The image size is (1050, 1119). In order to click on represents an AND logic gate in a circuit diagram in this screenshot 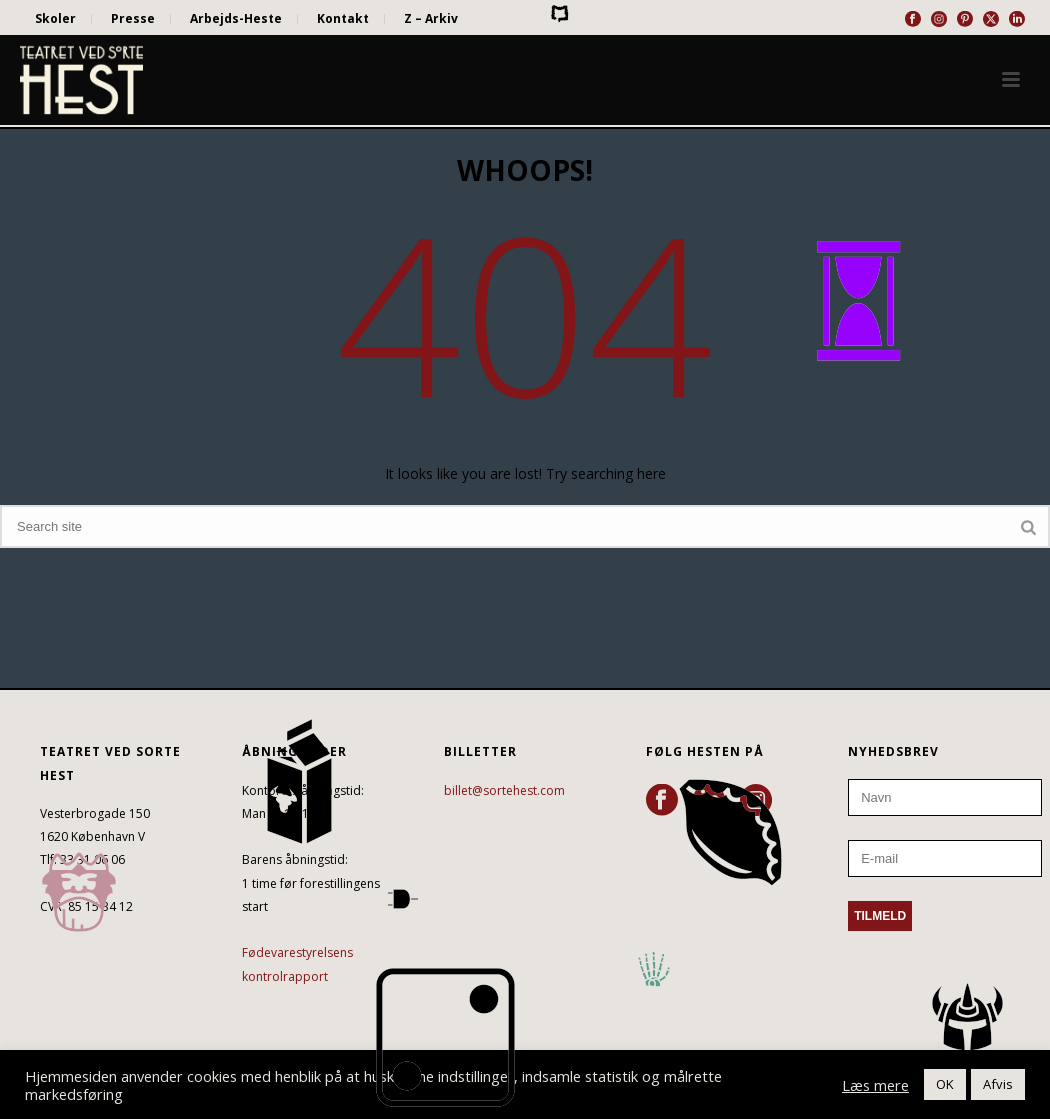, I will do `click(403, 899)`.